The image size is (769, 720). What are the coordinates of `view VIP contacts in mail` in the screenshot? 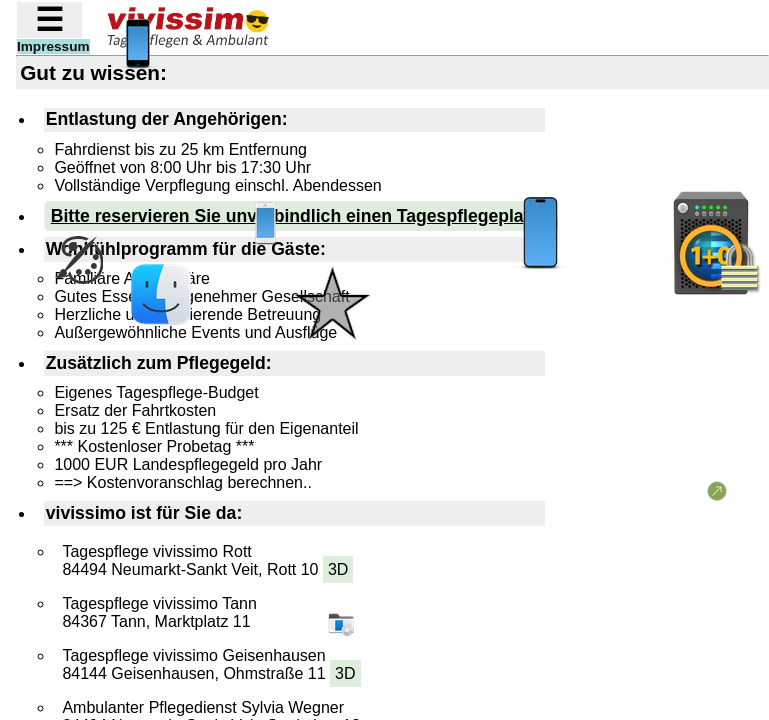 It's located at (332, 303).